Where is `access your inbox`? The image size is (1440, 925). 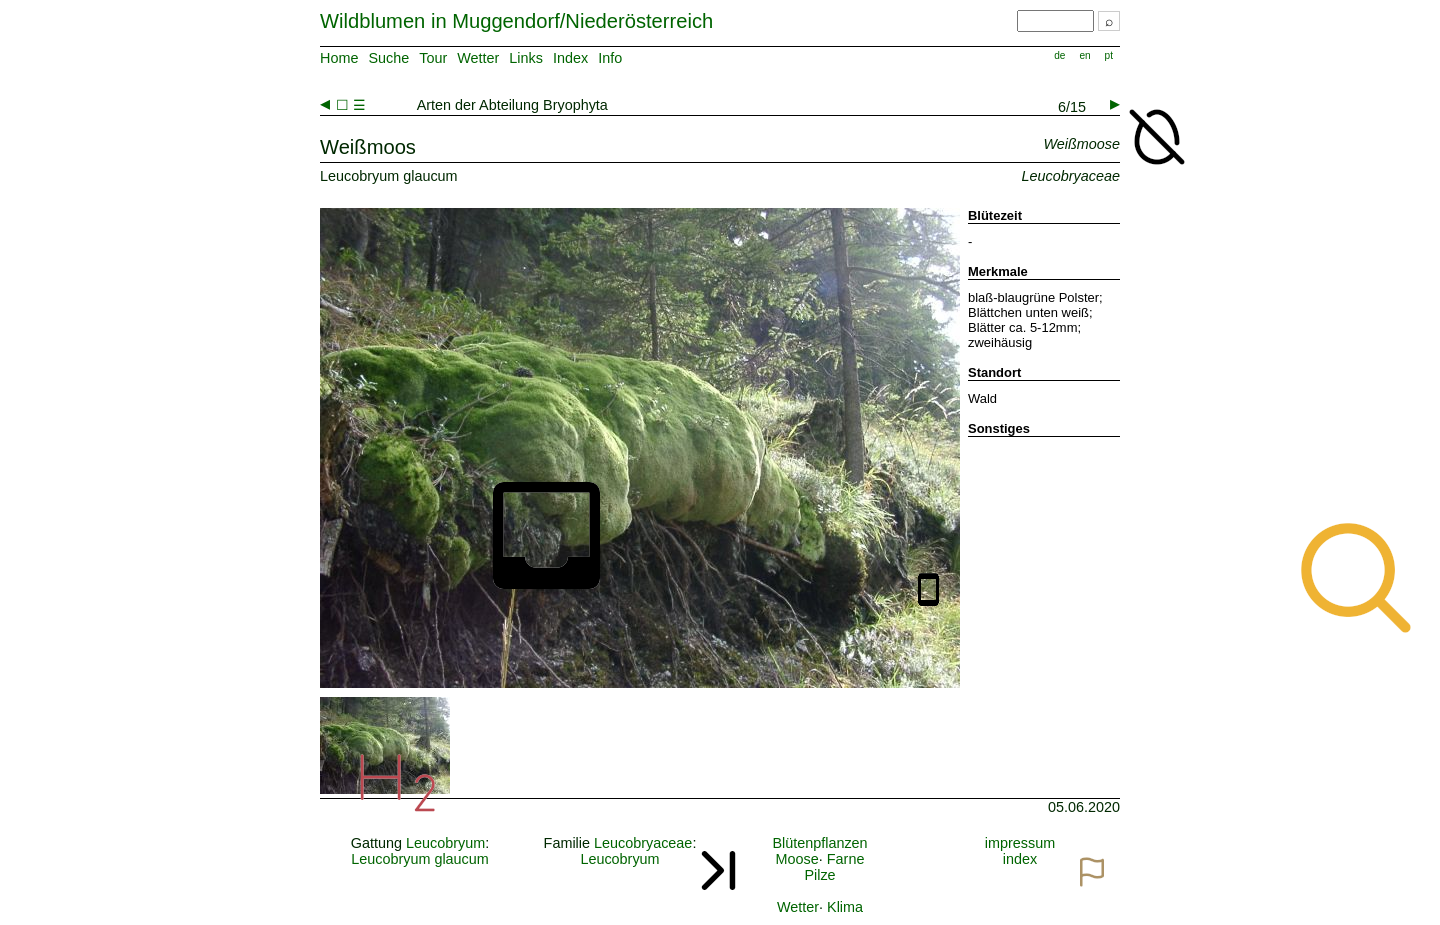
access your inbox is located at coordinates (546, 535).